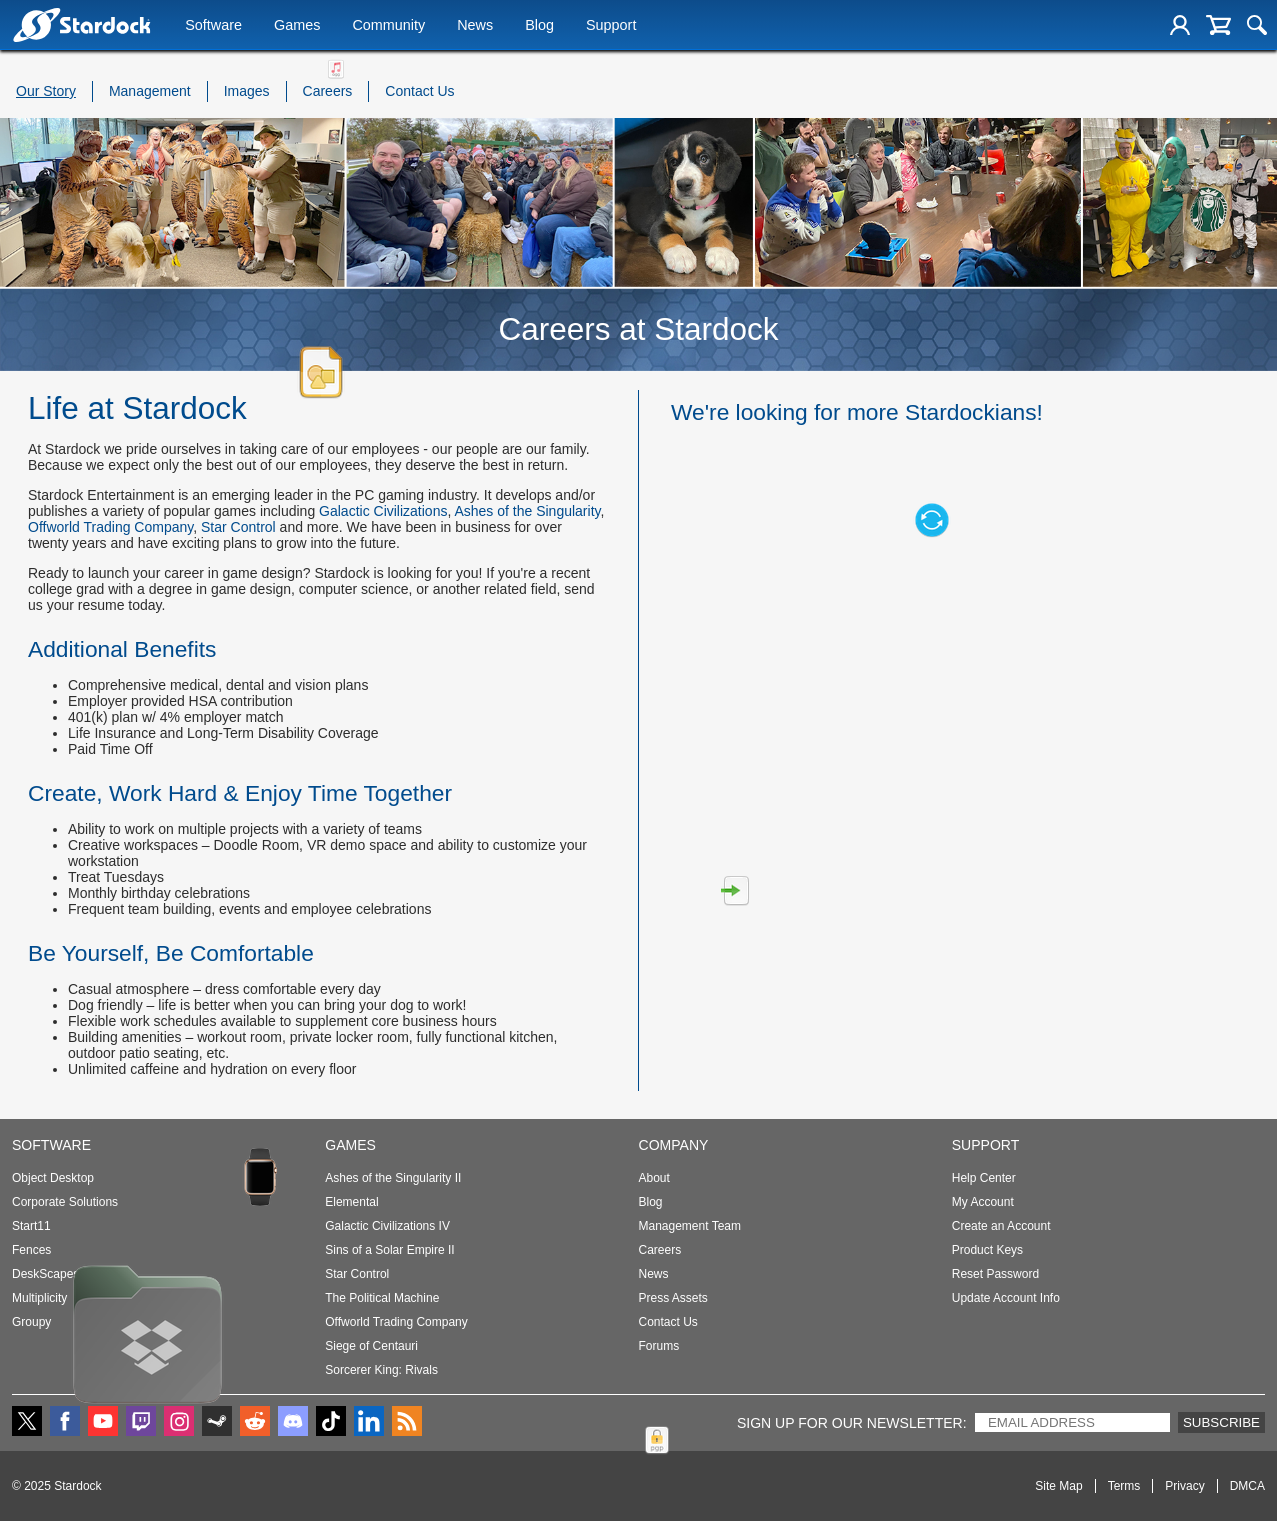 The image size is (1277, 1521). What do you see at coordinates (260, 1177) in the screenshot?
I see `apple watch device icon` at bounding box center [260, 1177].